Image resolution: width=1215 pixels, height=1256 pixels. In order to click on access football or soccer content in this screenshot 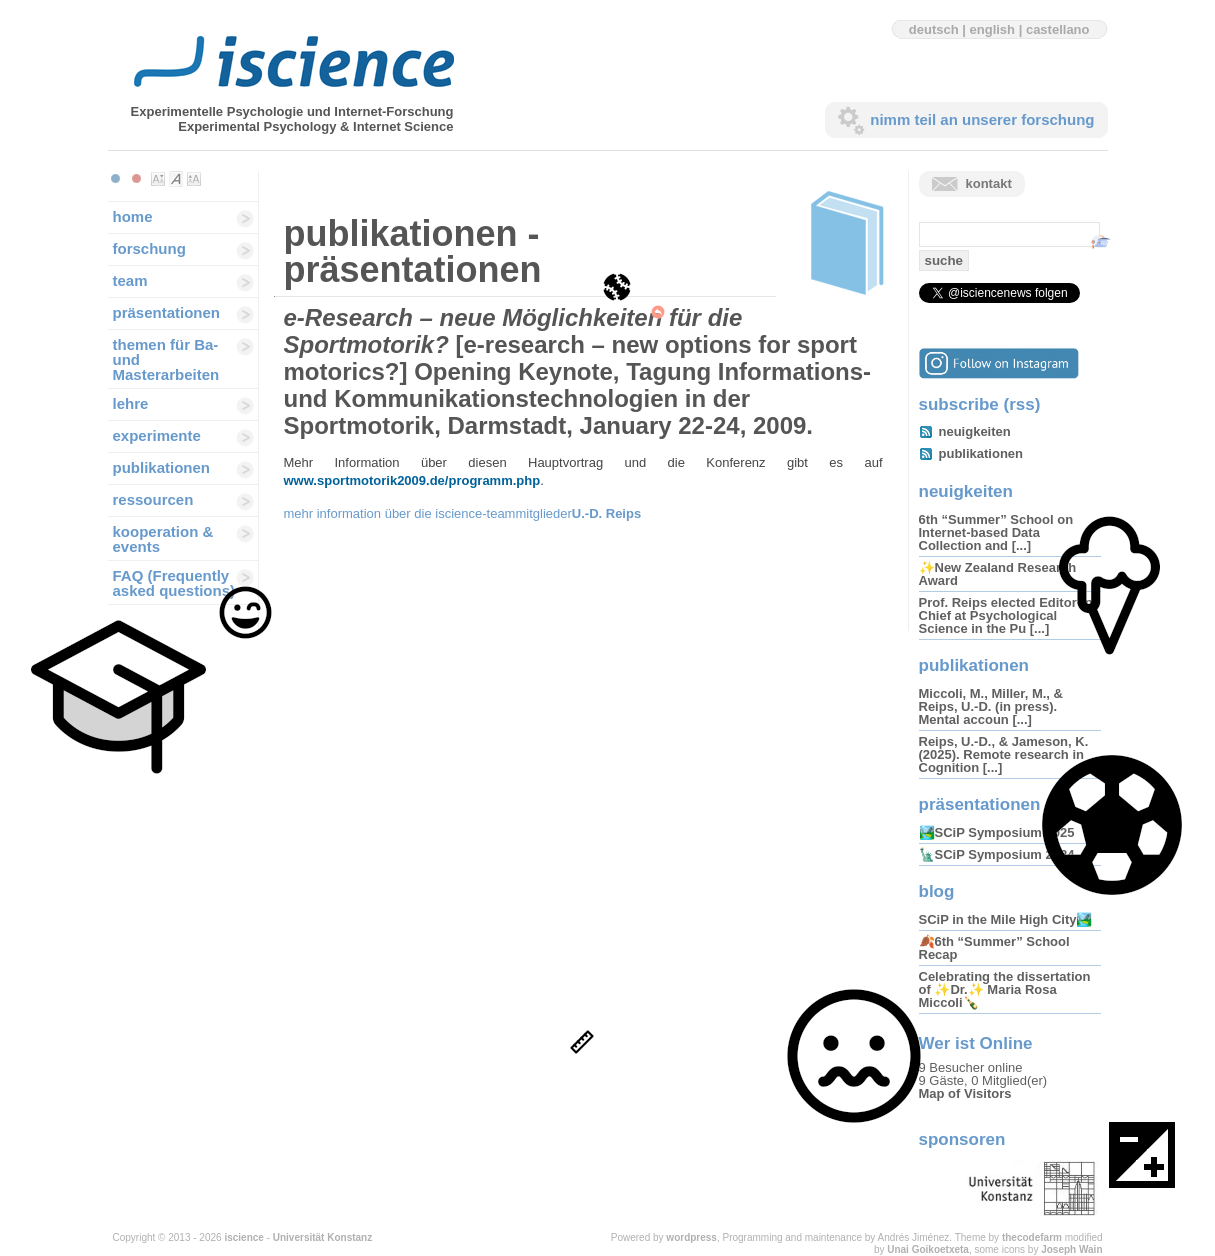, I will do `click(1112, 825)`.